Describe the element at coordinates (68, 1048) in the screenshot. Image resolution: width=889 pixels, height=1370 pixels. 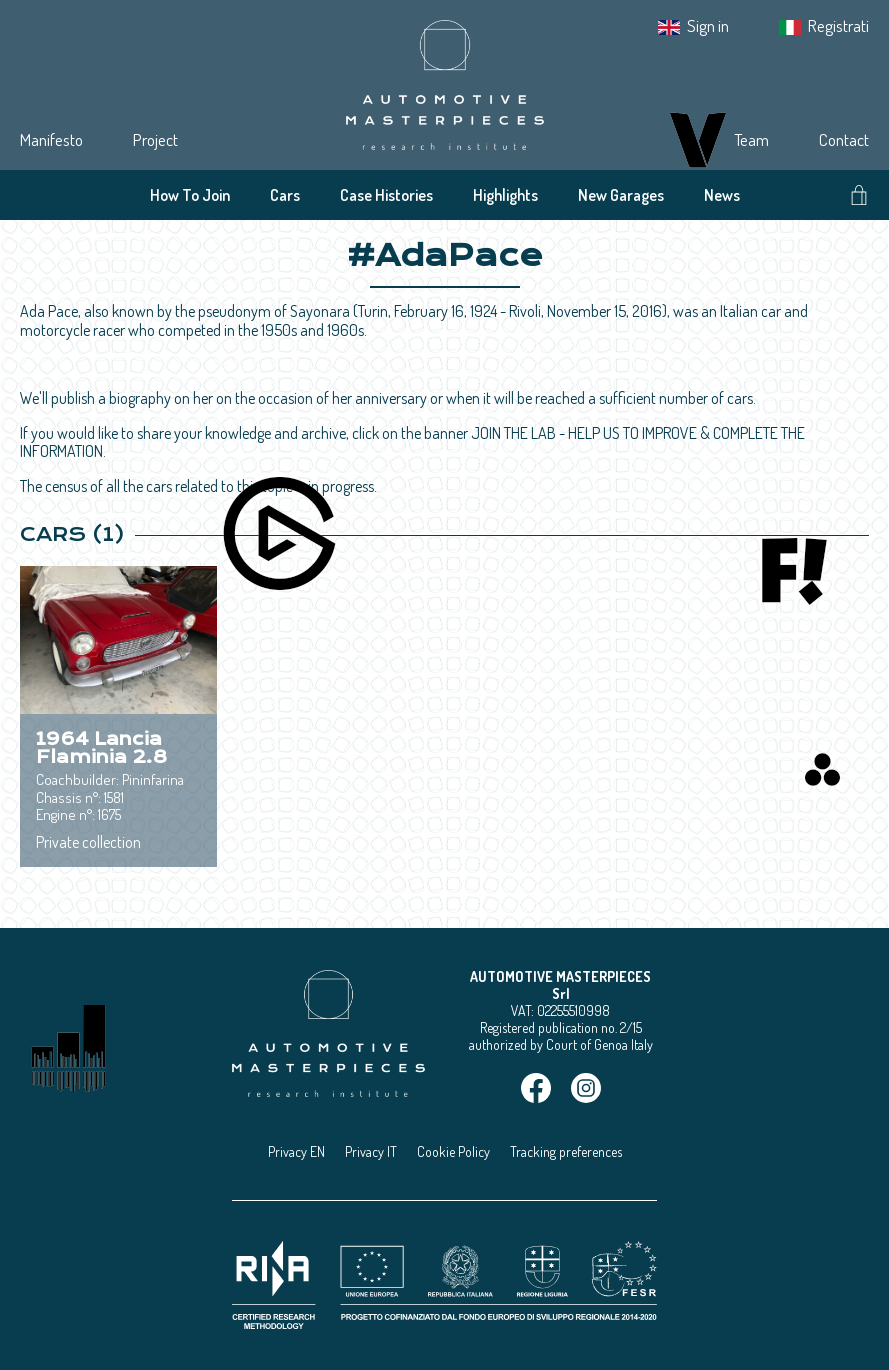
I see `open soundcharts music analytics platform` at that location.